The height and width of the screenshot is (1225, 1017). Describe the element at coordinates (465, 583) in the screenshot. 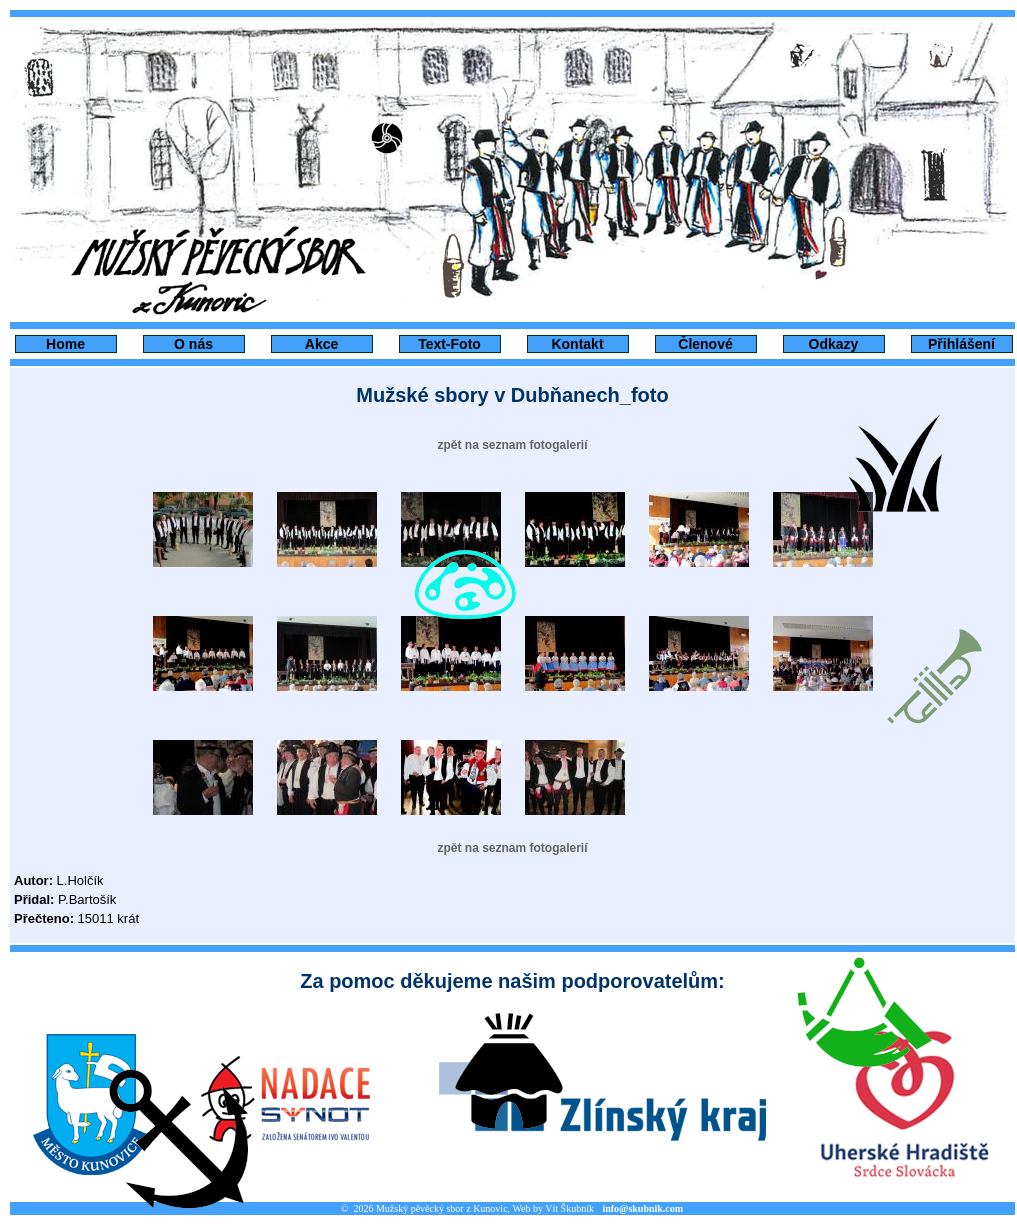

I see `indicates acid or corrosive hazard in gameplay` at that location.